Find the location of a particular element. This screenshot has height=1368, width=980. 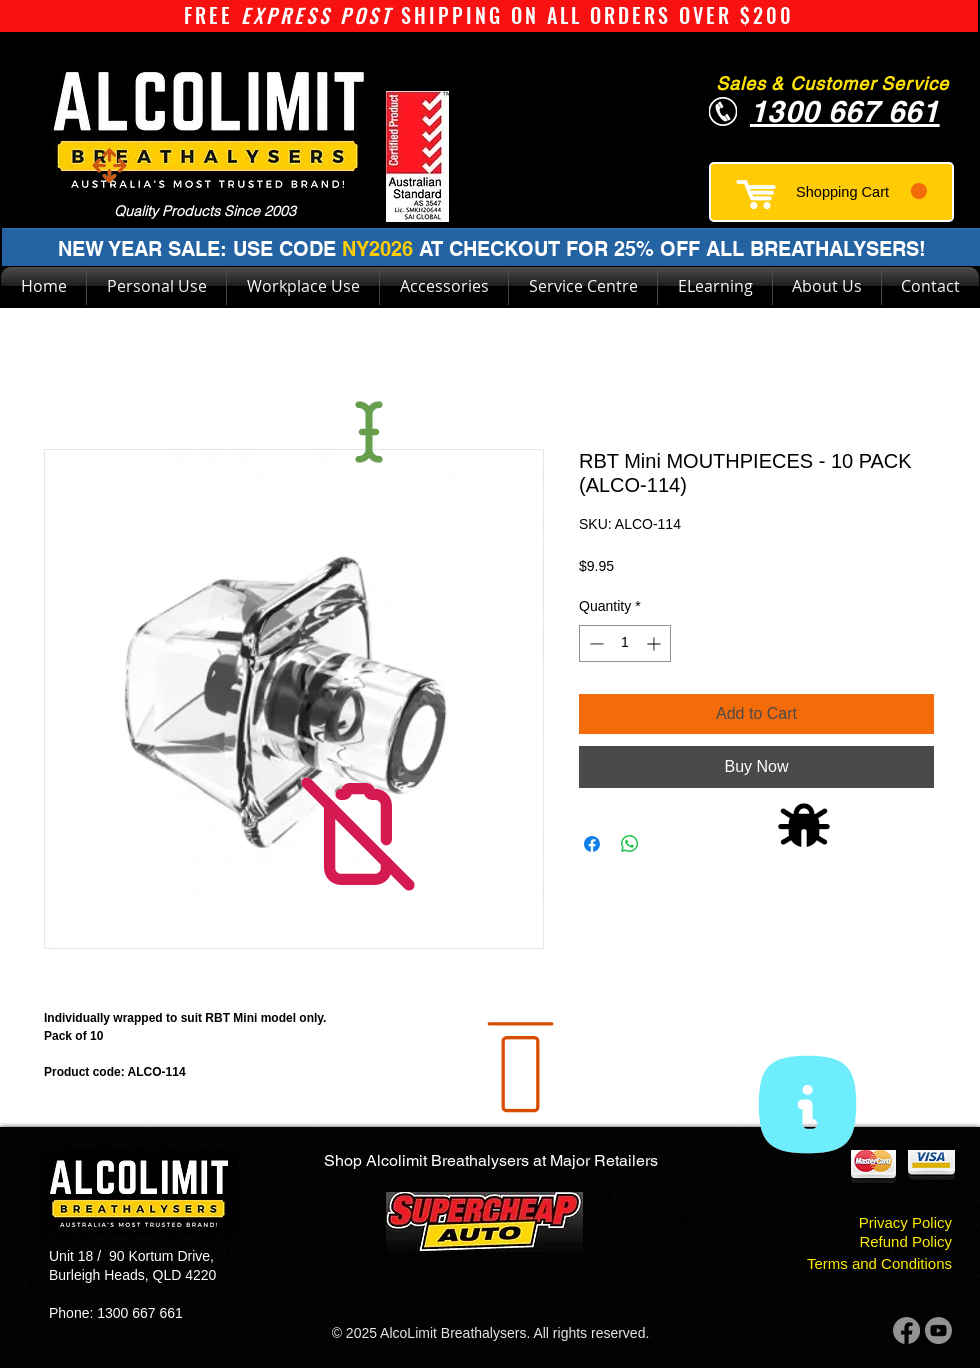

text input field is active is located at coordinates (369, 432).